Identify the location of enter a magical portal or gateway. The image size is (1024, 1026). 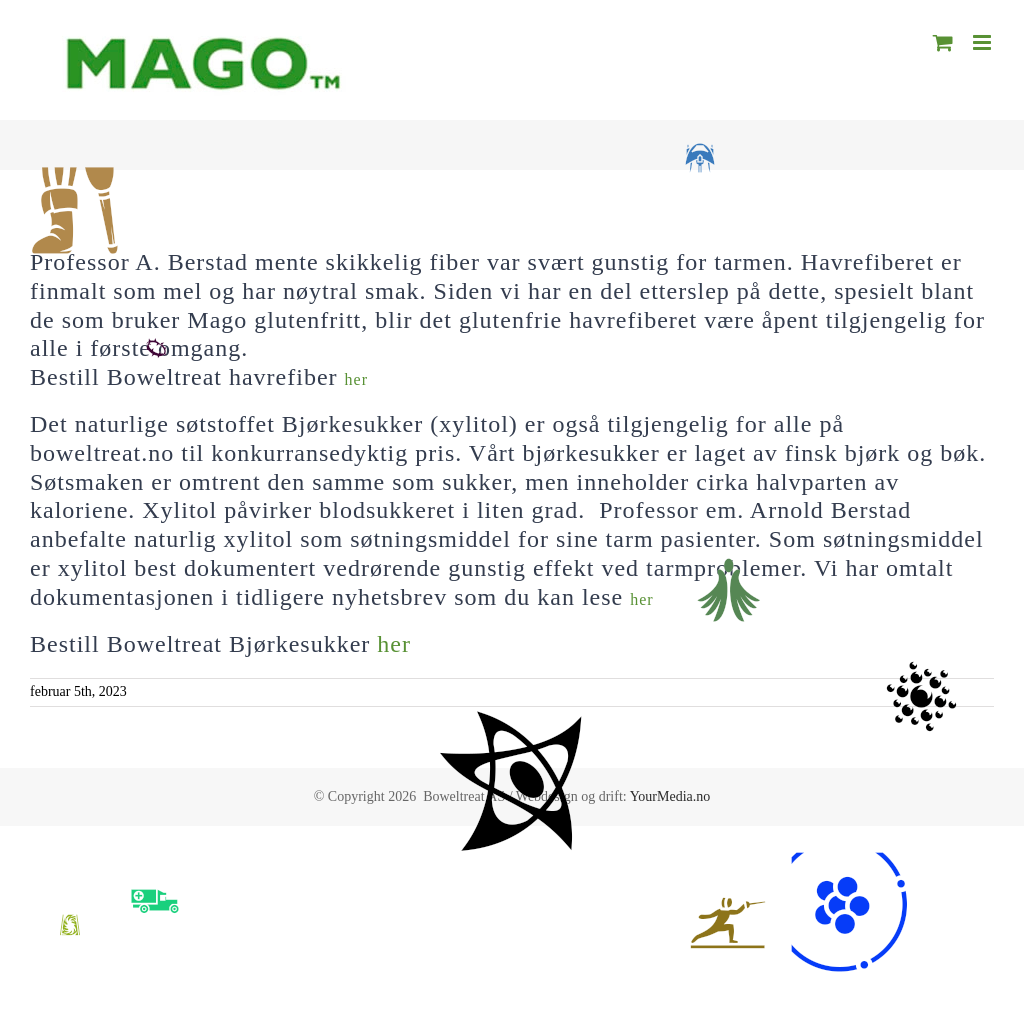
(70, 925).